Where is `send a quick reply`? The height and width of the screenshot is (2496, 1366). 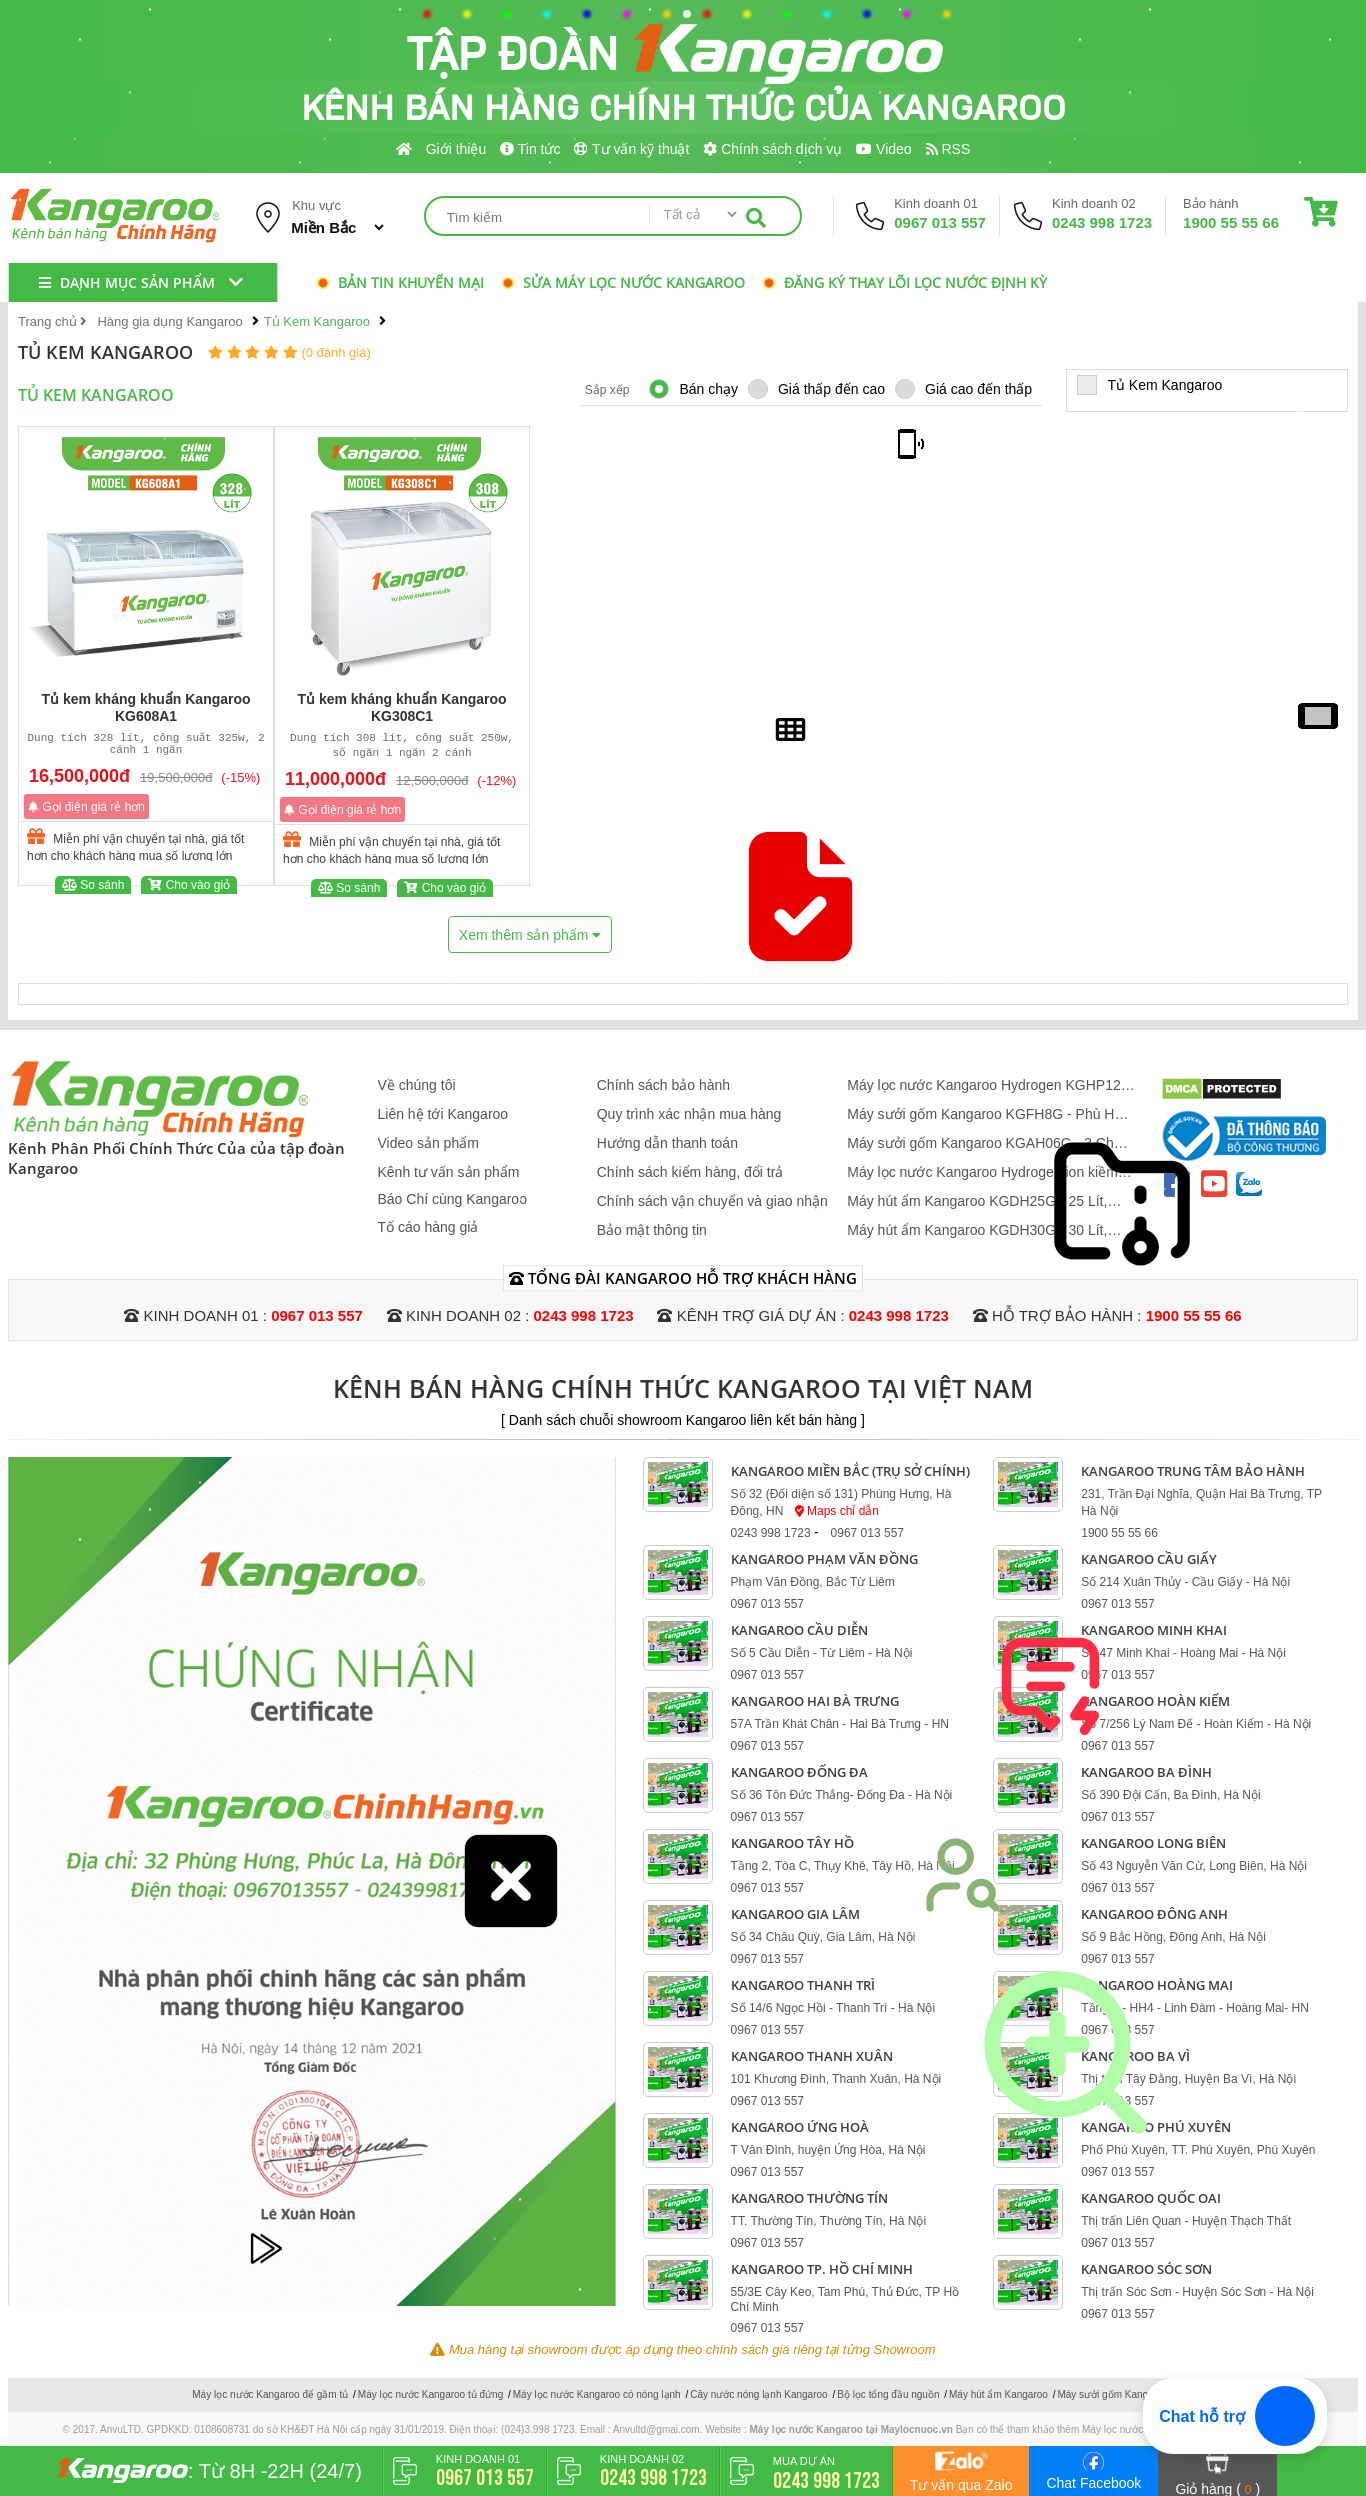
send a quick reply is located at coordinates (1050, 1681).